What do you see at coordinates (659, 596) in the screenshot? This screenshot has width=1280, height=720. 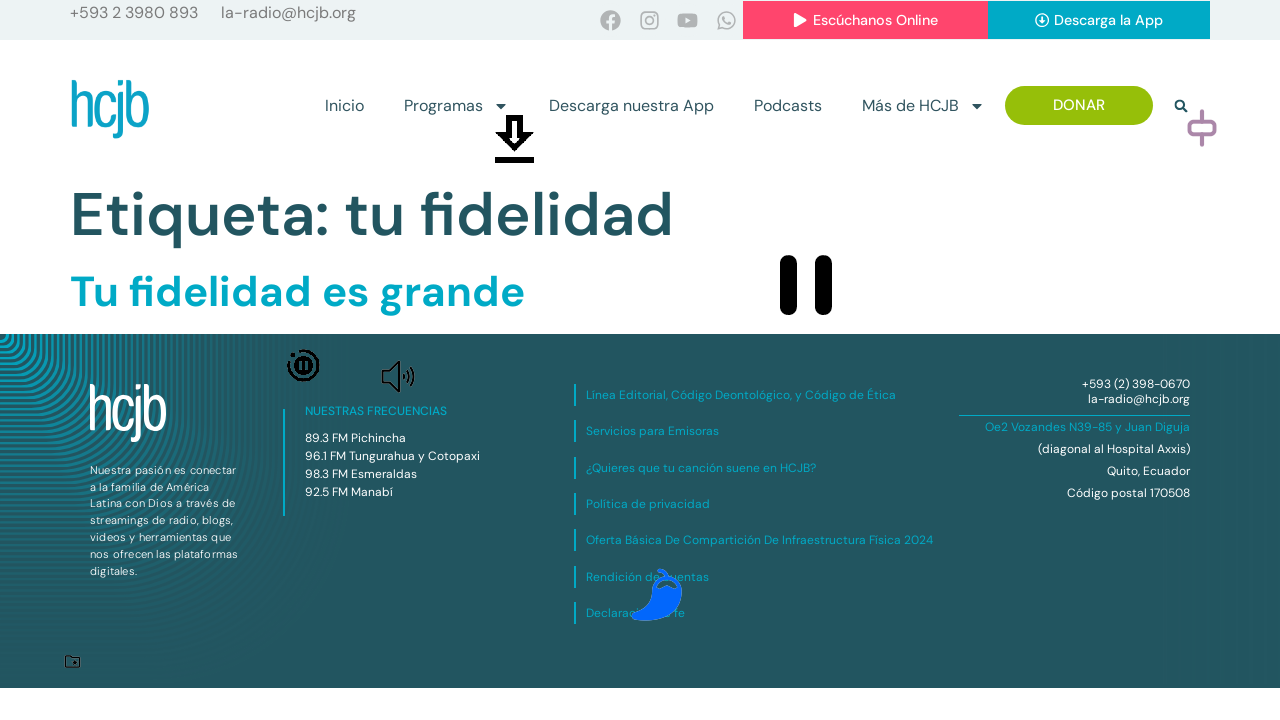 I see `indicates spicy or hot food option` at bounding box center [659, 596].